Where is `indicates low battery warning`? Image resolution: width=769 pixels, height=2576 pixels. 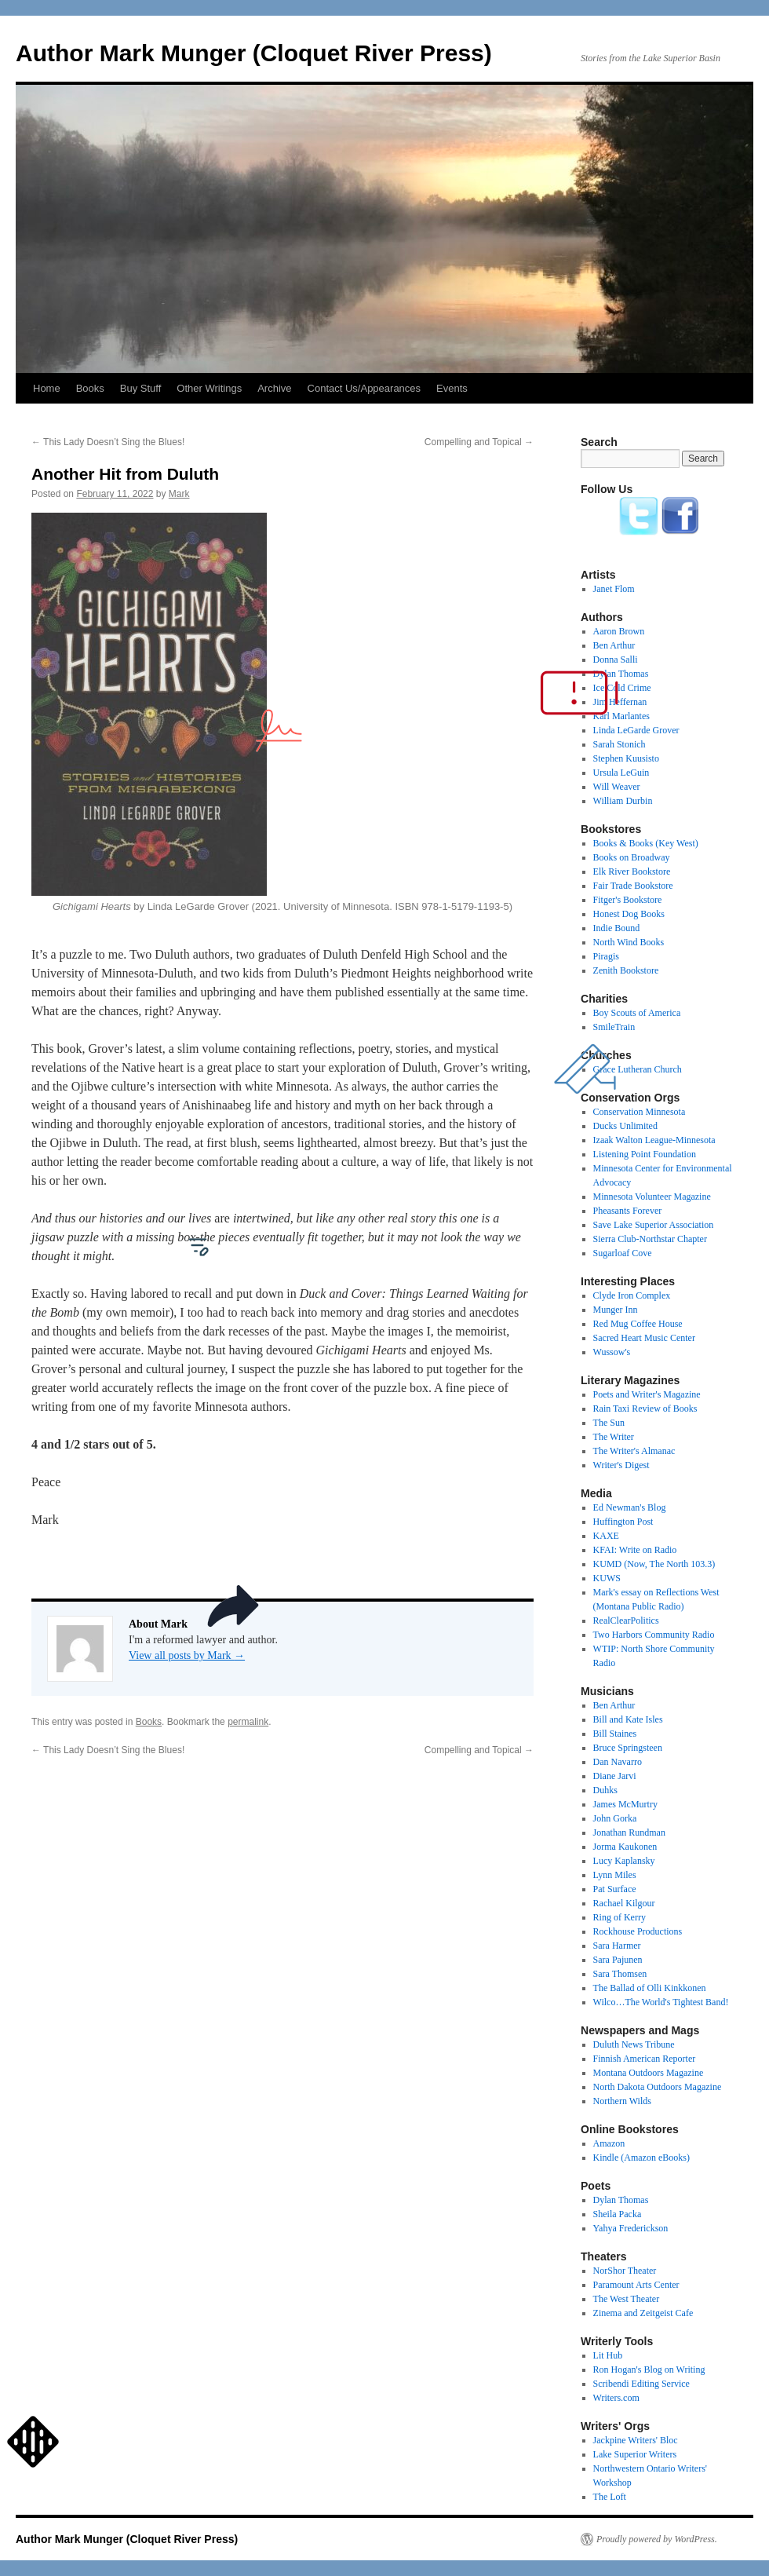 indicates low battery warning is located at coordinates (578, 692).